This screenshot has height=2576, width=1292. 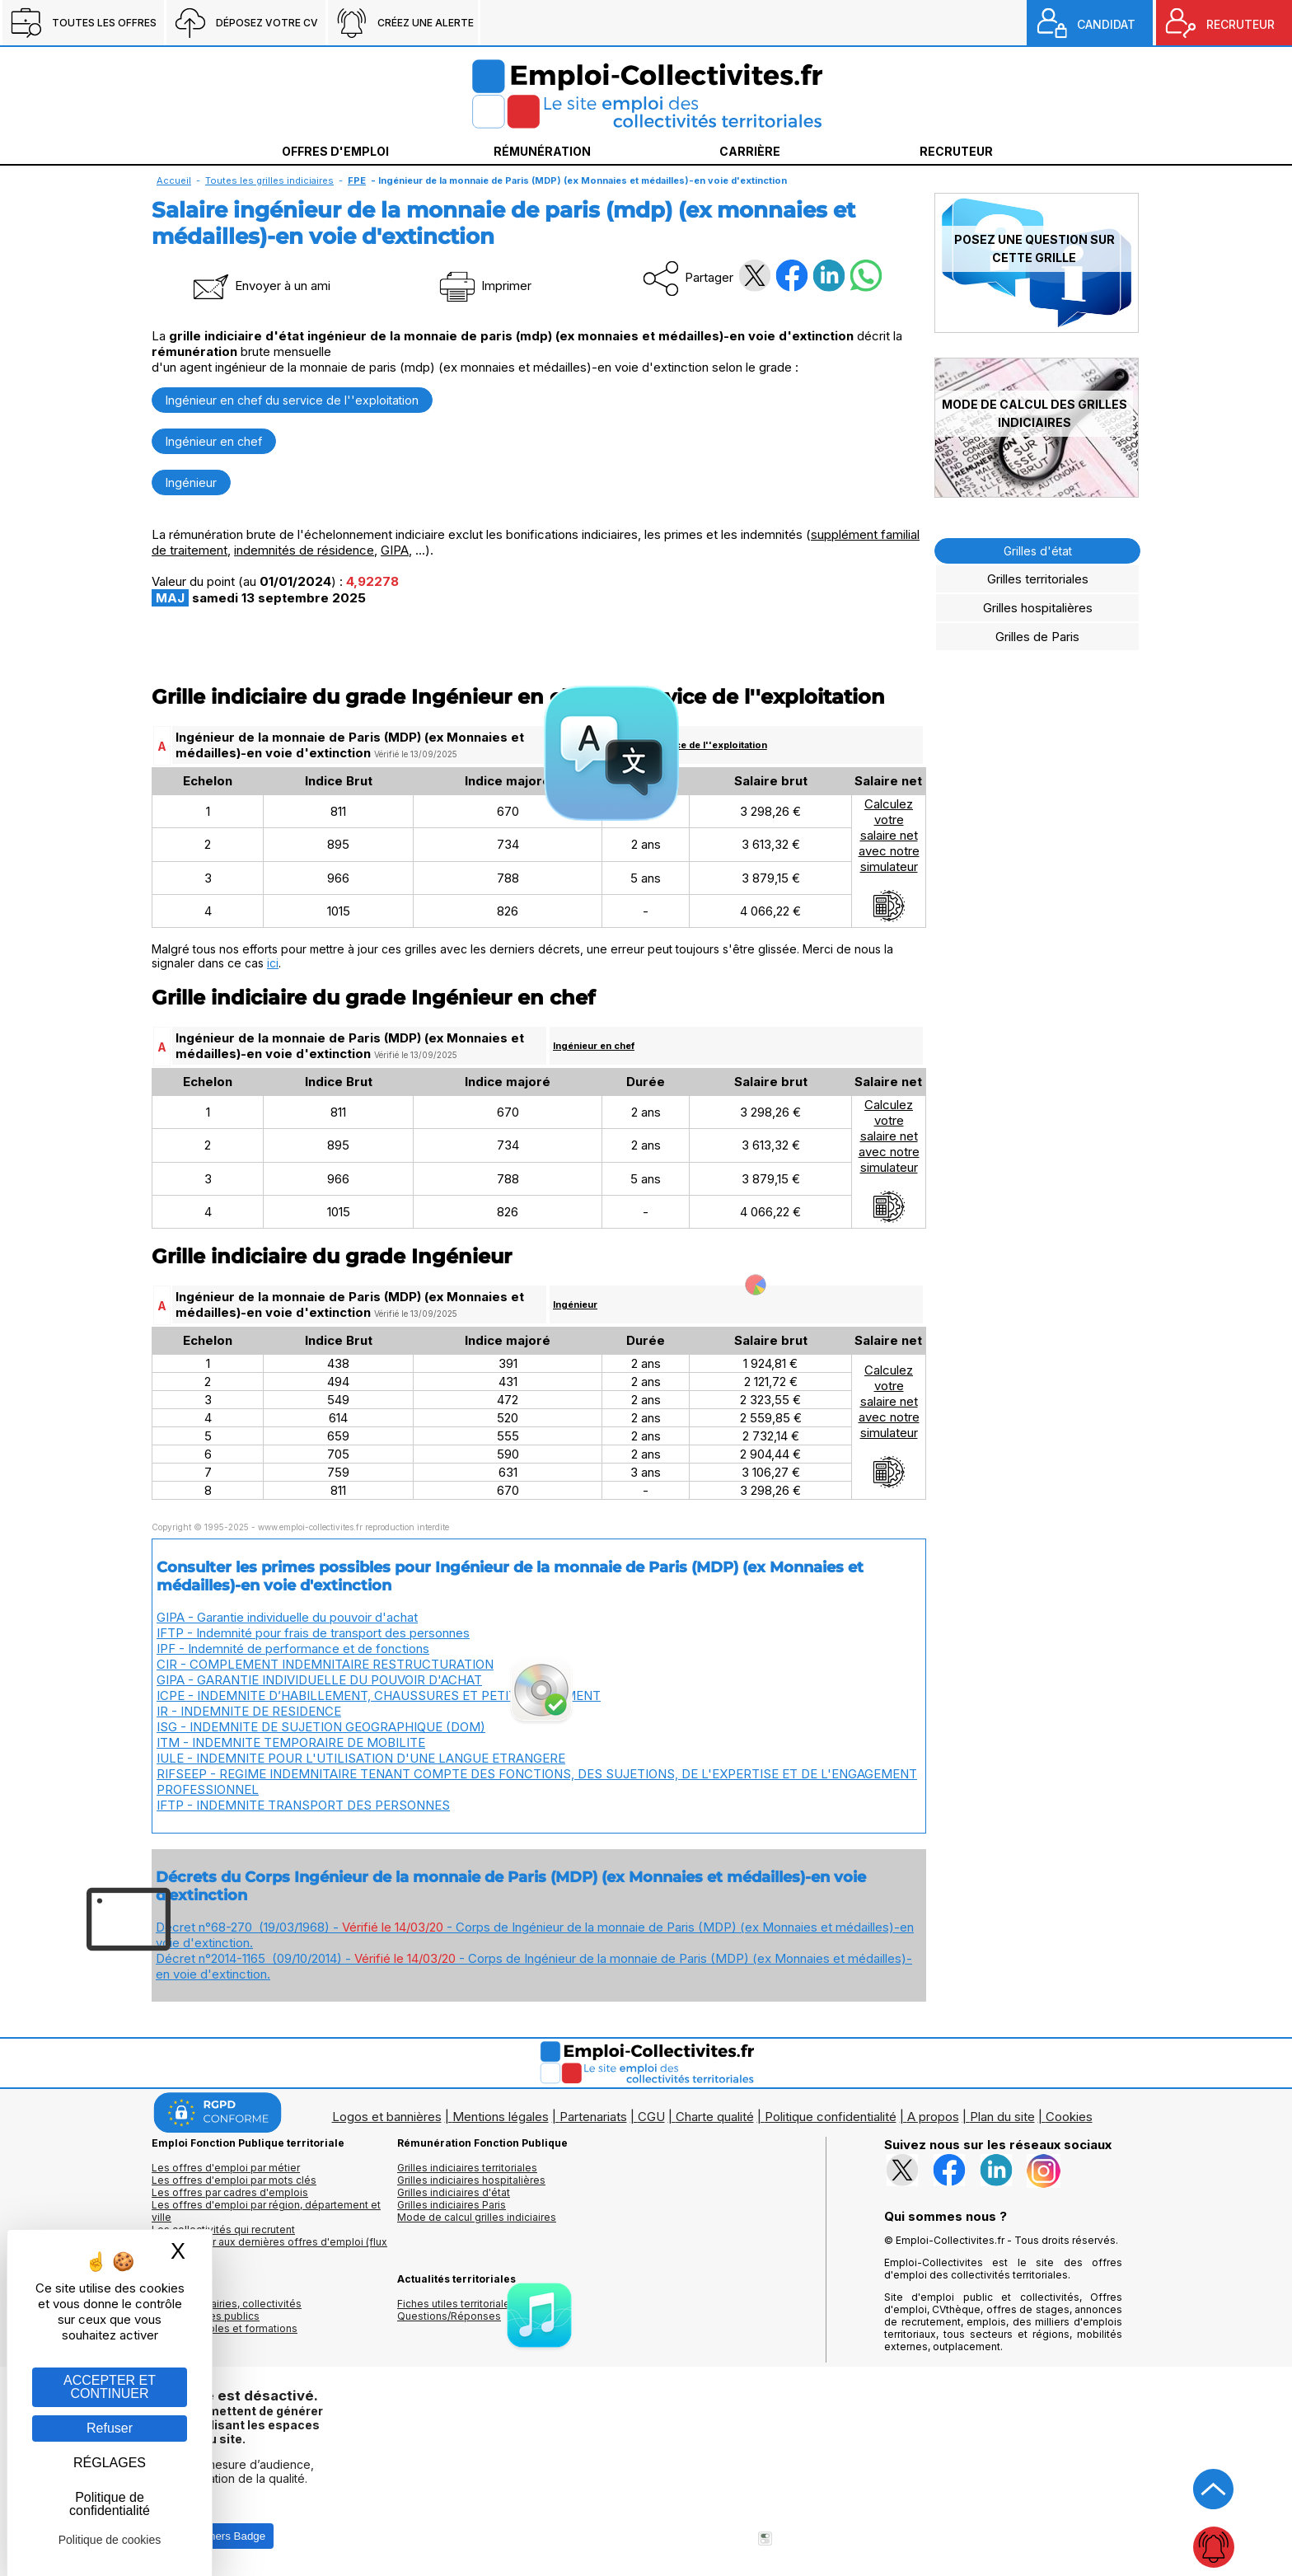 What do you see at coordinates (756, 1285) in the screenshot?
I see `open disk usage analyzer` at bounding box center [756, 1285].